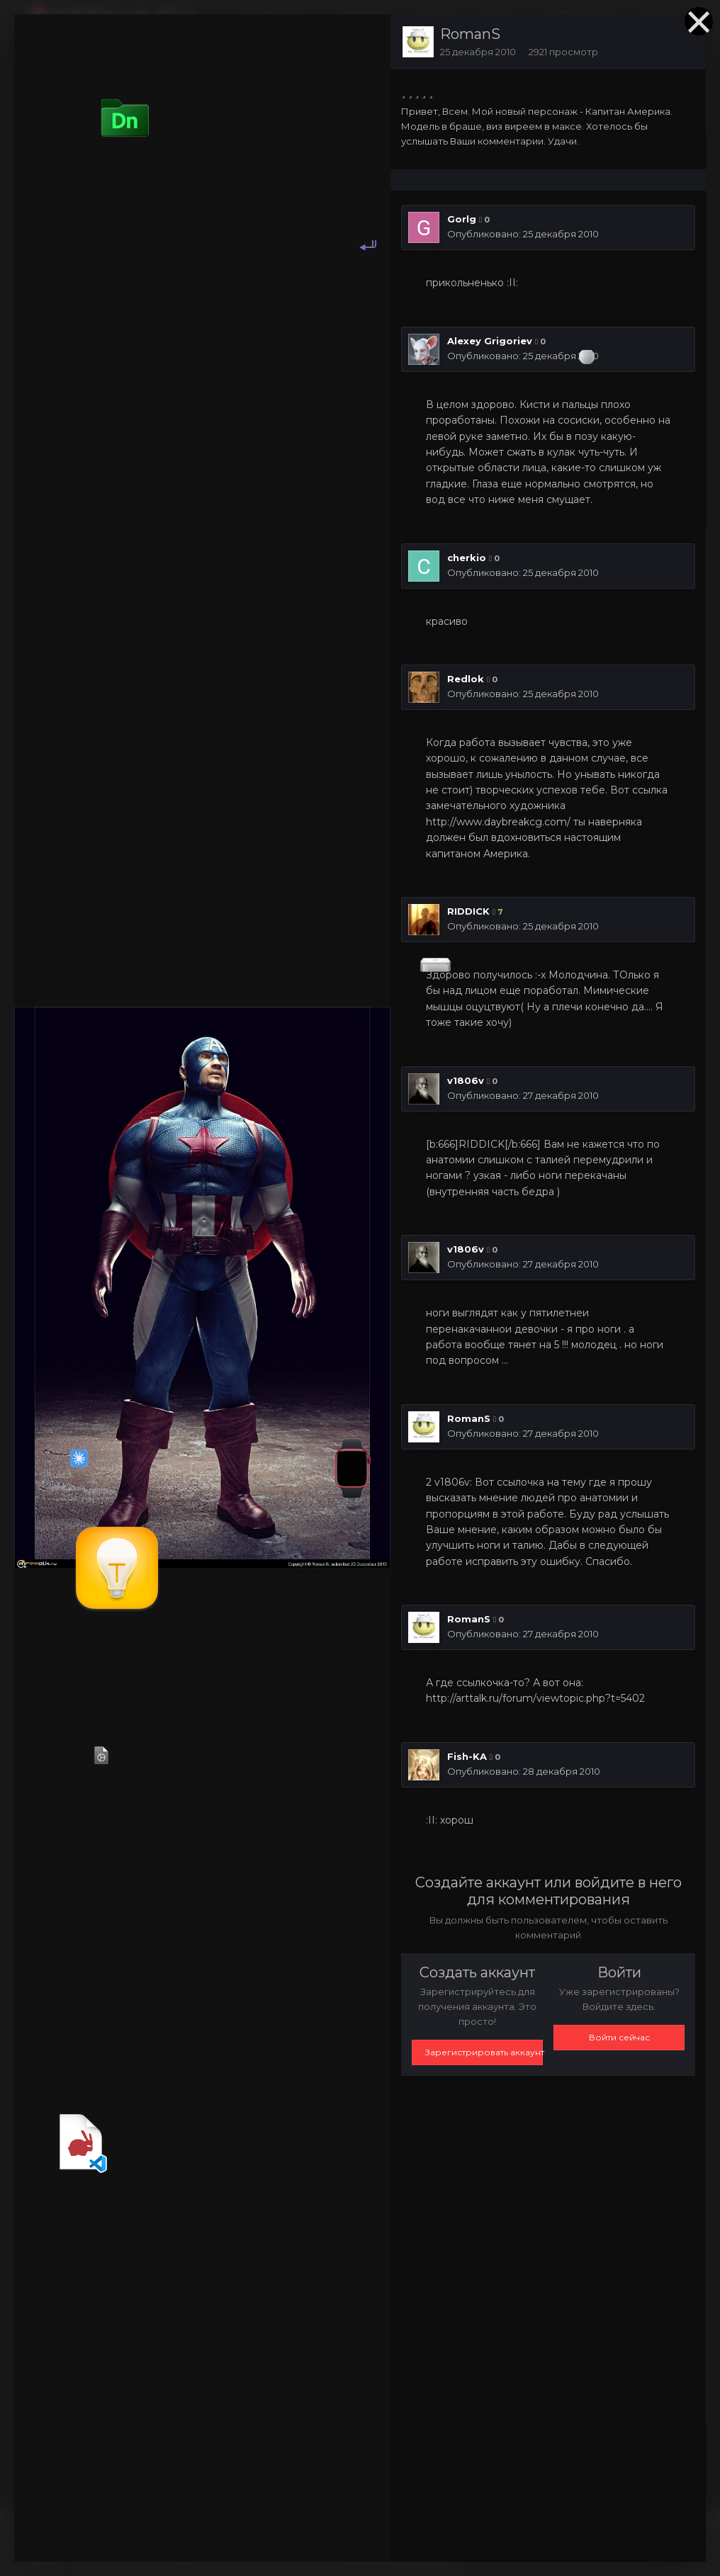  I want to click on navigate to the next item or section, so click(272, 1514).